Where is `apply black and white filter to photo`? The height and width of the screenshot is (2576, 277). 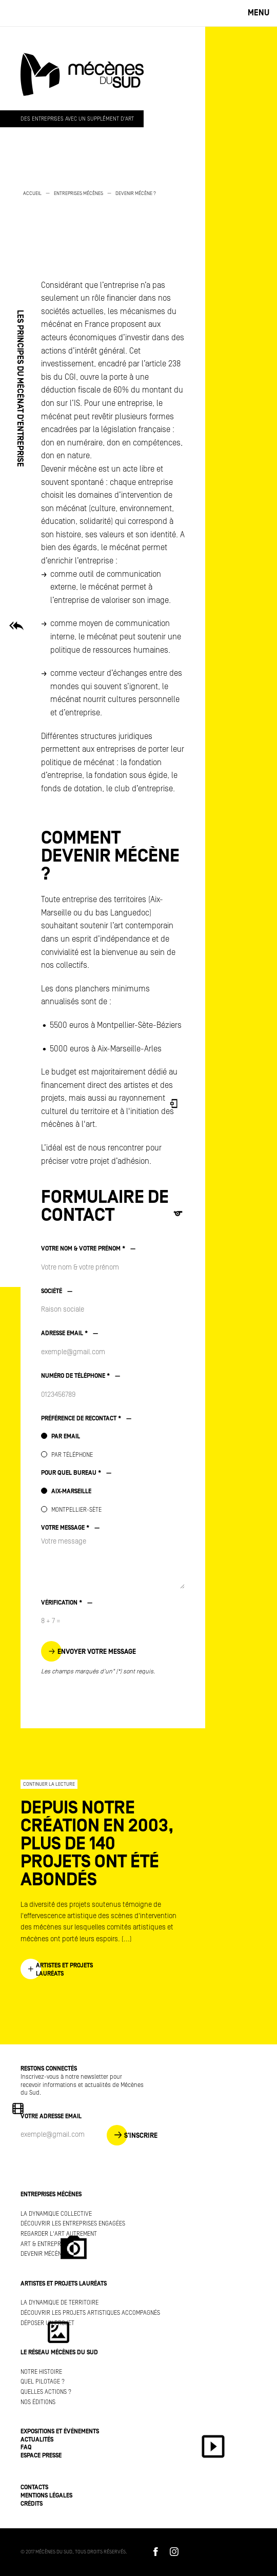 apply black and white filter to photo is located at coordinates (73, 2247).